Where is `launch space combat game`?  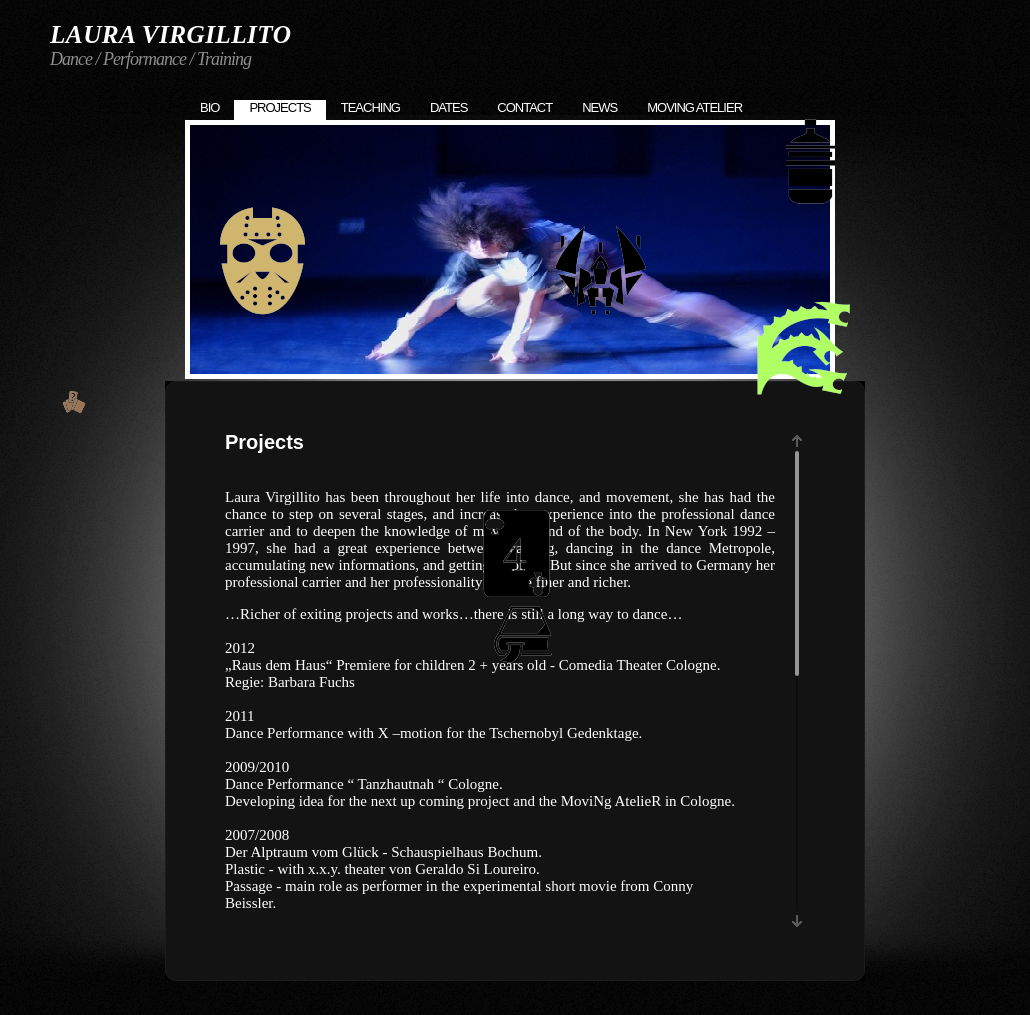
launch space combat game is located at coordinates (600, 270).